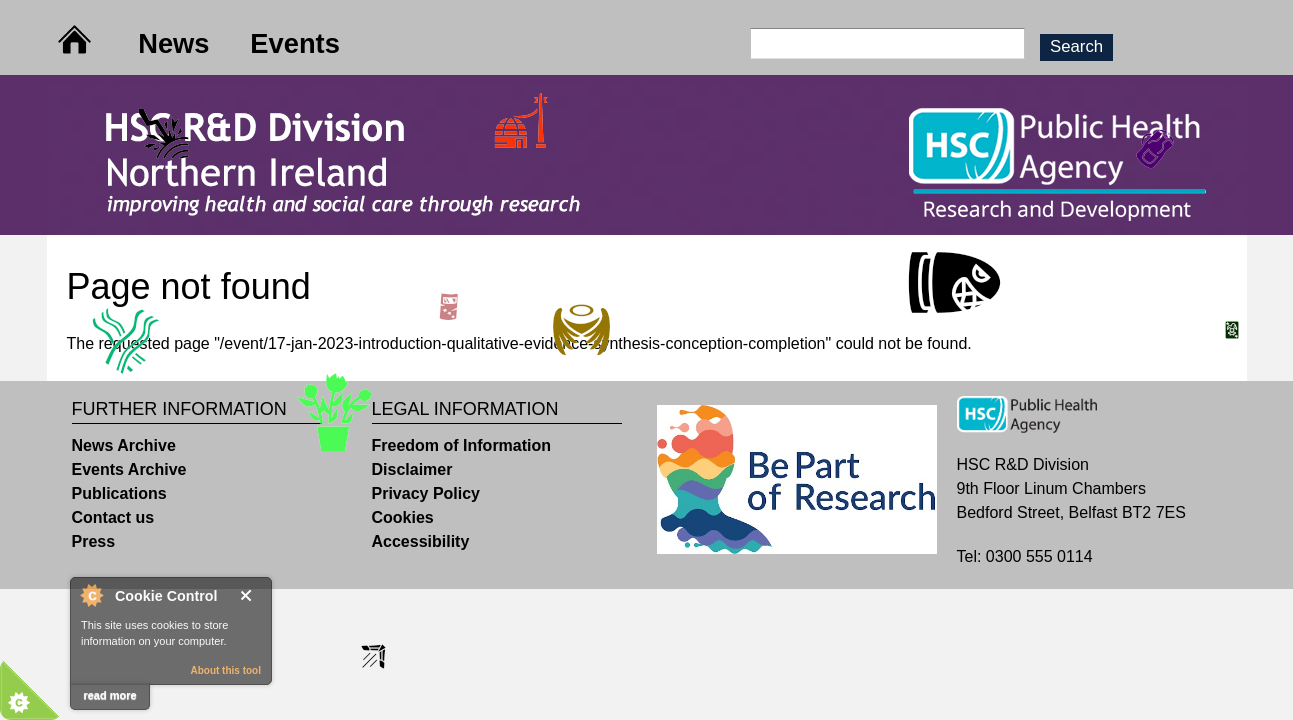 The height and width of the screenshot is (720, 1293). What do you see at coordinates (447, 306) in the screenshot?
I see `access defense or protection settings` at bounding box center [447, 306].